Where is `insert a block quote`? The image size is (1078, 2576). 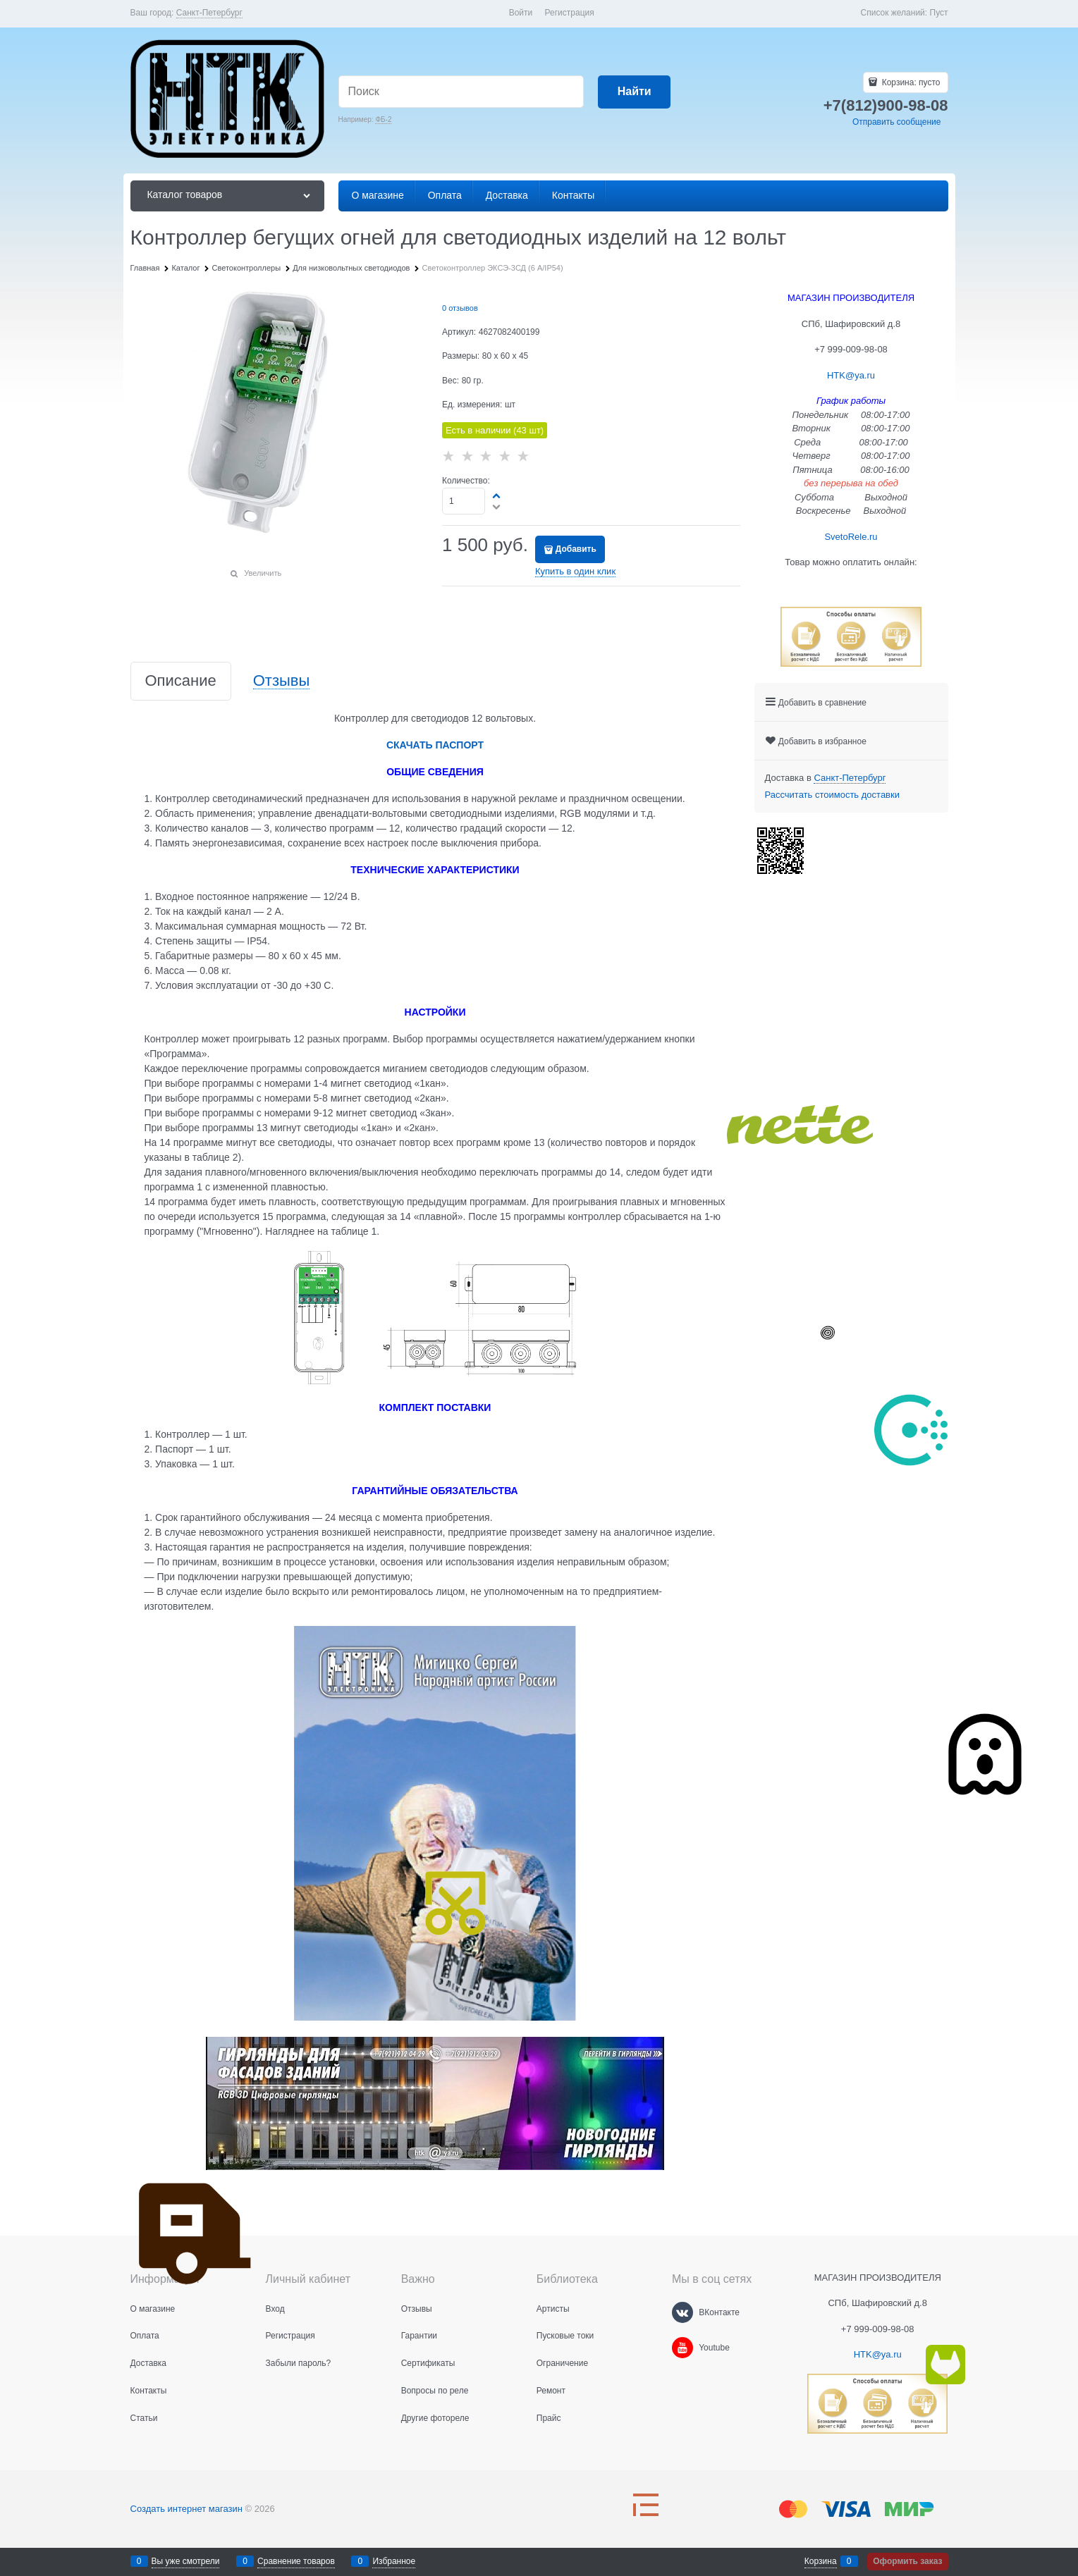
insert a block quote is located at coordinates (646, 2505).